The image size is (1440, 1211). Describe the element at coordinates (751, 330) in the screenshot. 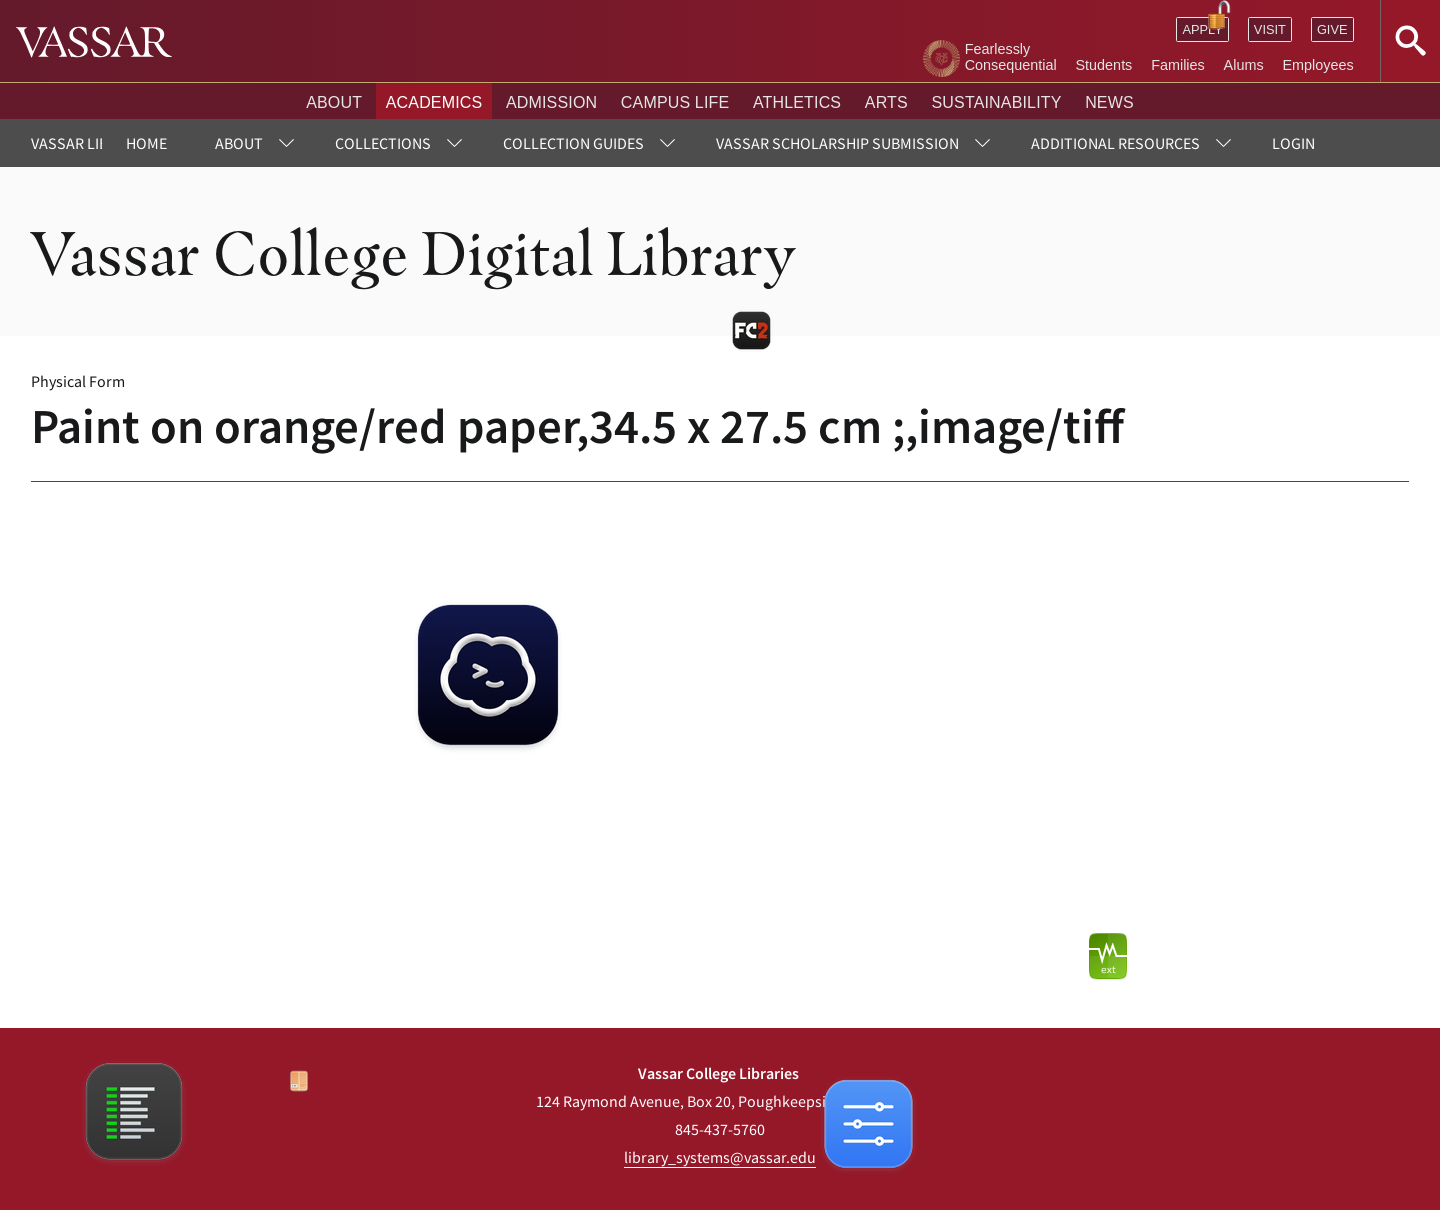

I see `launch far cry 2 game` at that location.